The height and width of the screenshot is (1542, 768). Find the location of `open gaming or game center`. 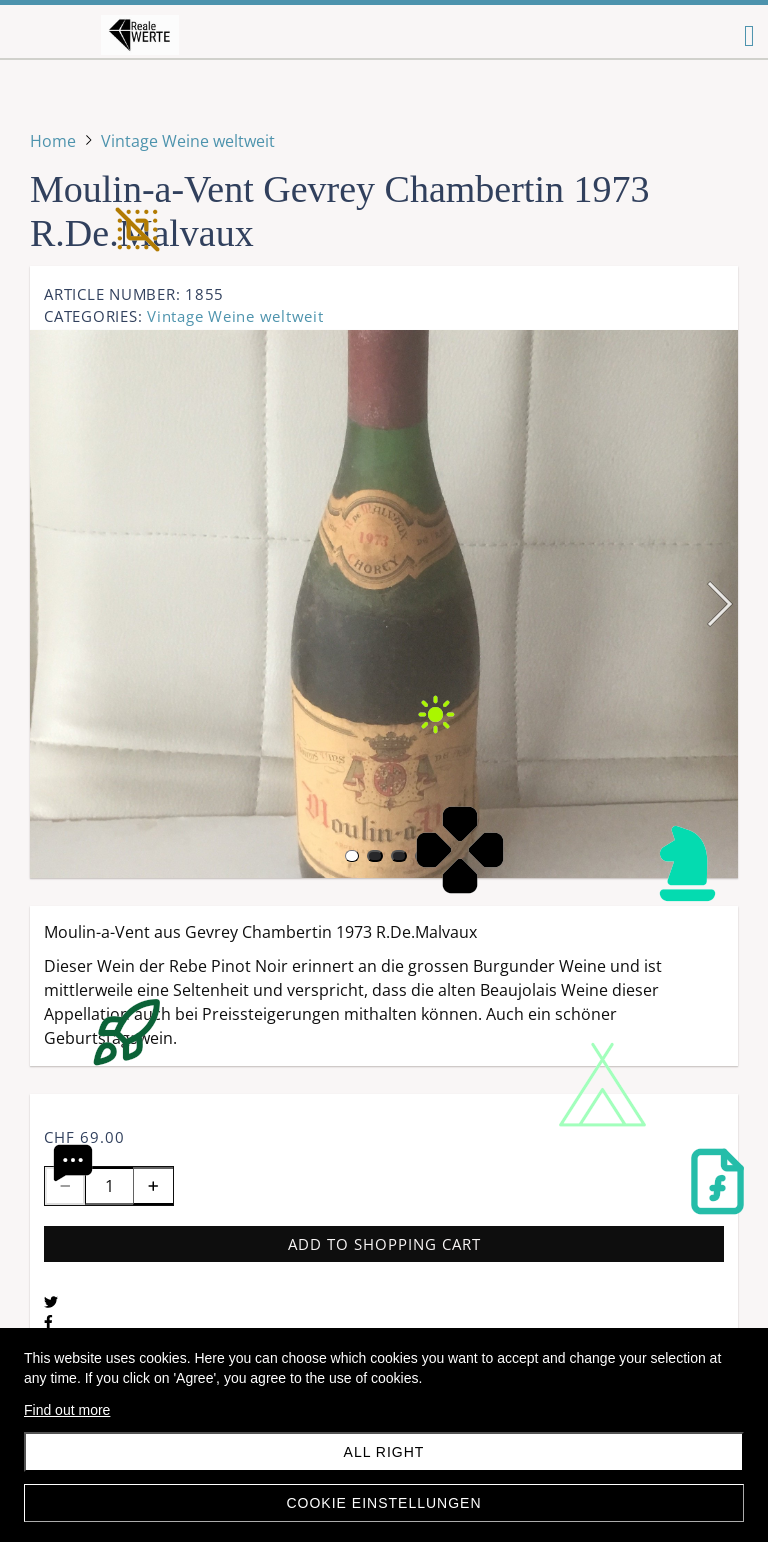

open gaming or game center is located at coordinates (460, 850).